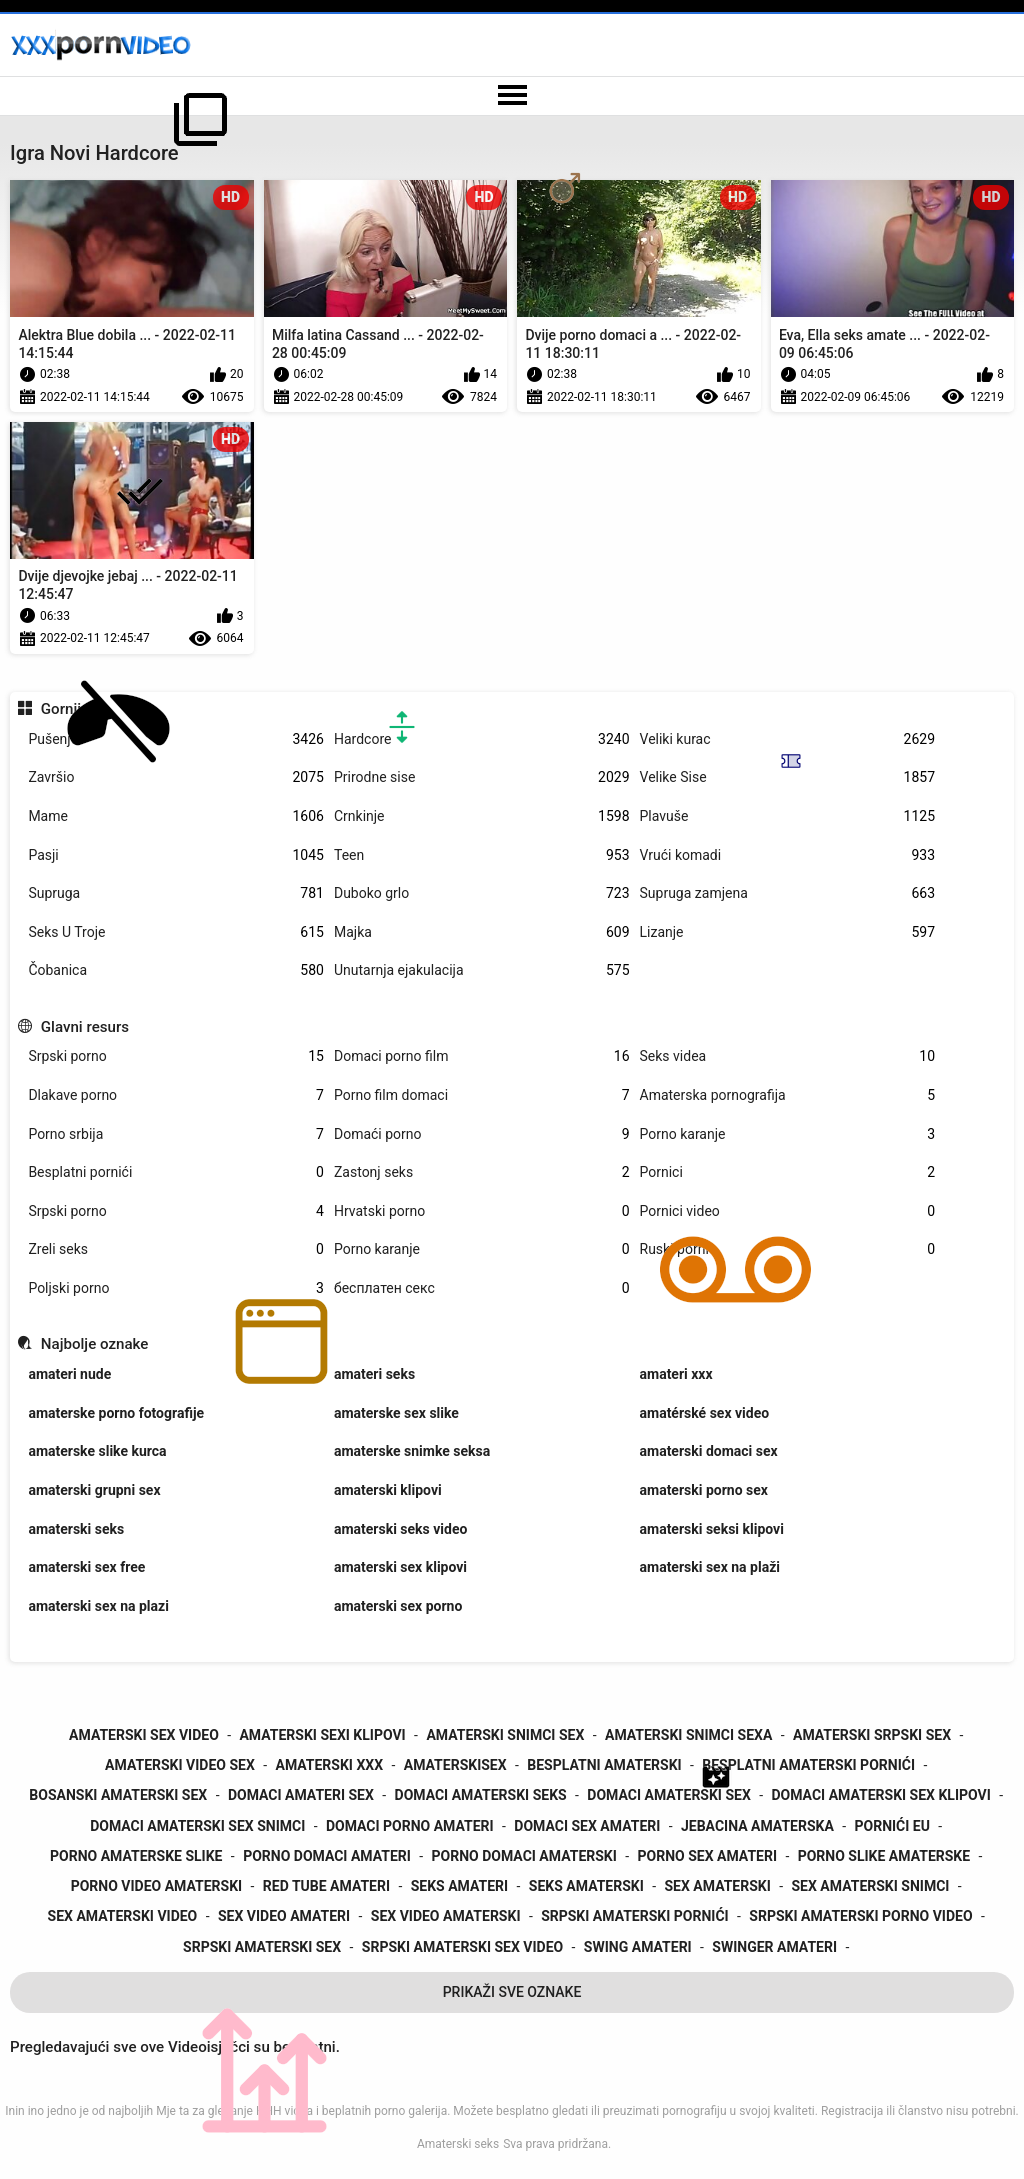 This screenshot has width=1024, height=2179. What do you see at coordinates (402, 727) in the screenshot?
I see `expand content vertically` at bounding box center [402, 727].